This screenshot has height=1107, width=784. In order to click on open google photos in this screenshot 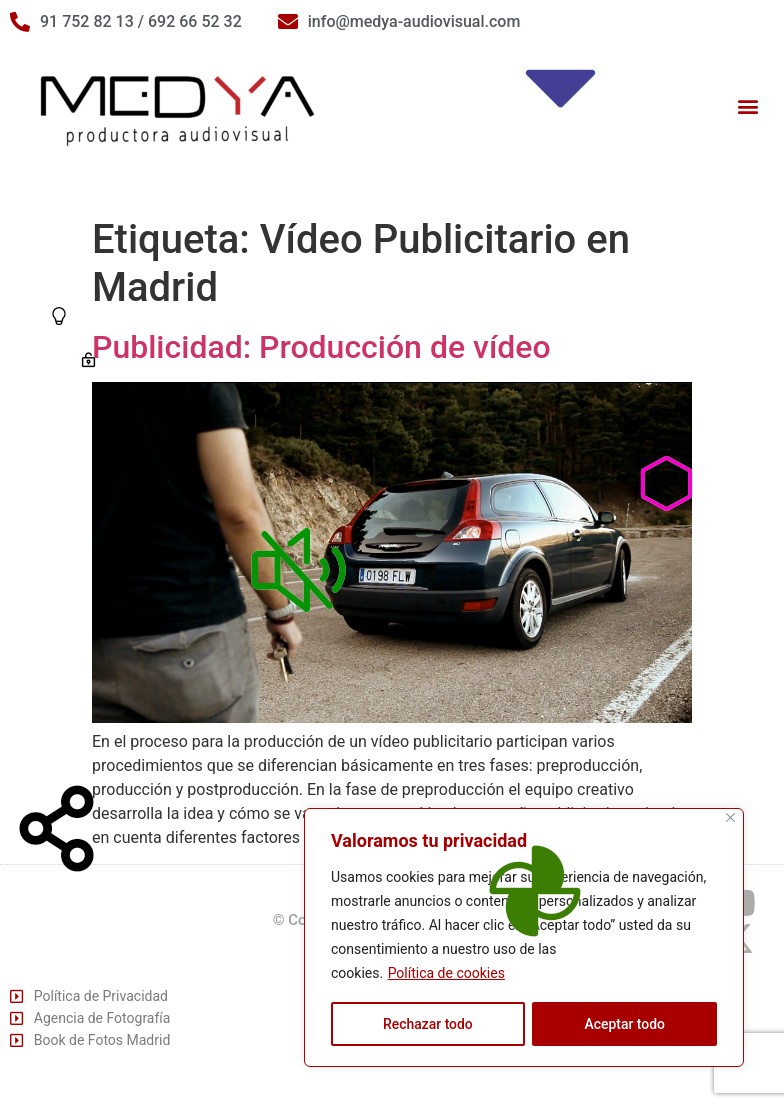, I will do `click(535, 891)`.